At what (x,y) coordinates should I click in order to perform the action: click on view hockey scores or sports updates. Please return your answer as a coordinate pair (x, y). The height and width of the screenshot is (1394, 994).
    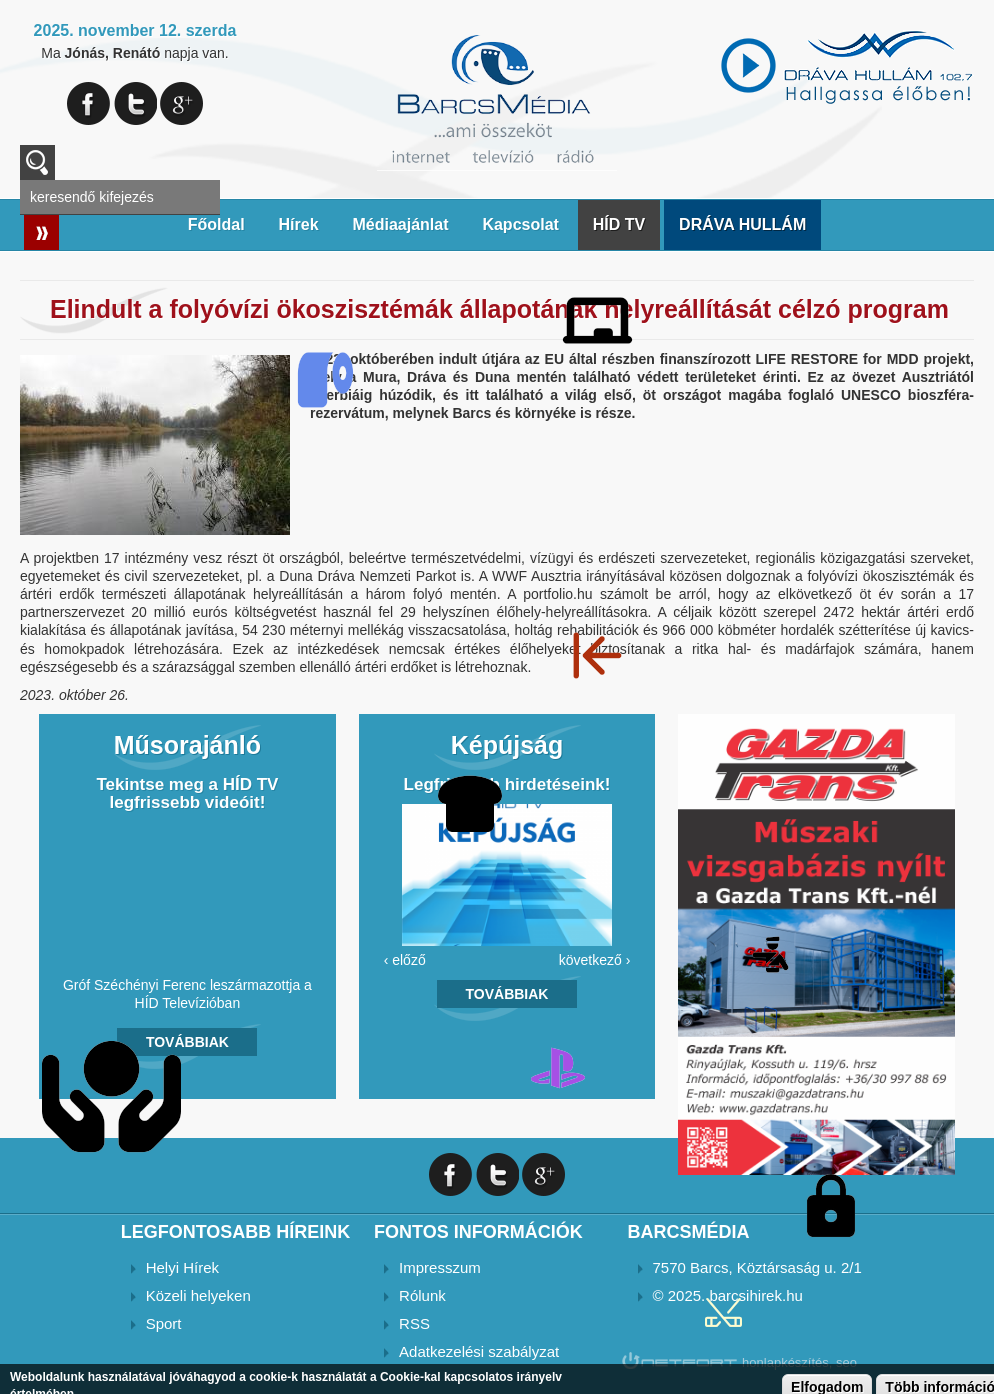
    Looking at the image, I should click on (723, 1312).